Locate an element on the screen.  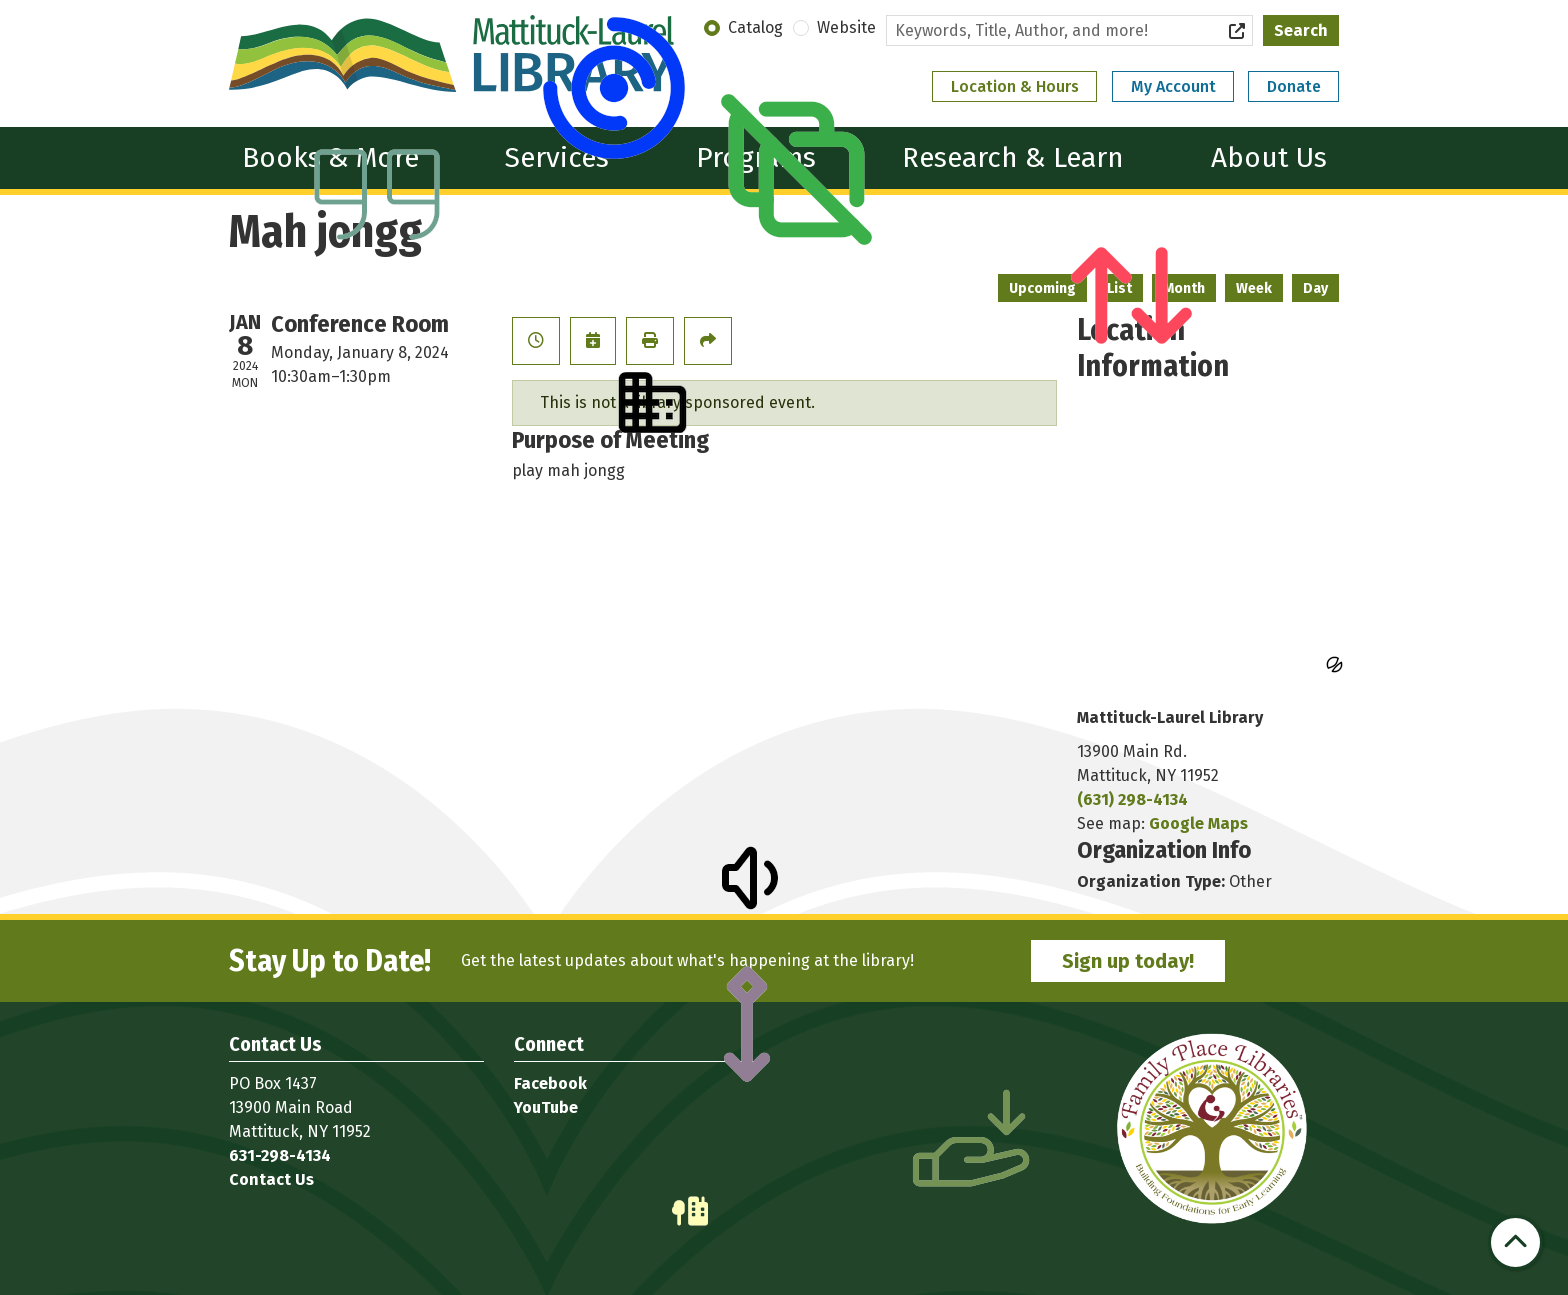
receive or accept an incoming item is located at coordinates (975, 1144).